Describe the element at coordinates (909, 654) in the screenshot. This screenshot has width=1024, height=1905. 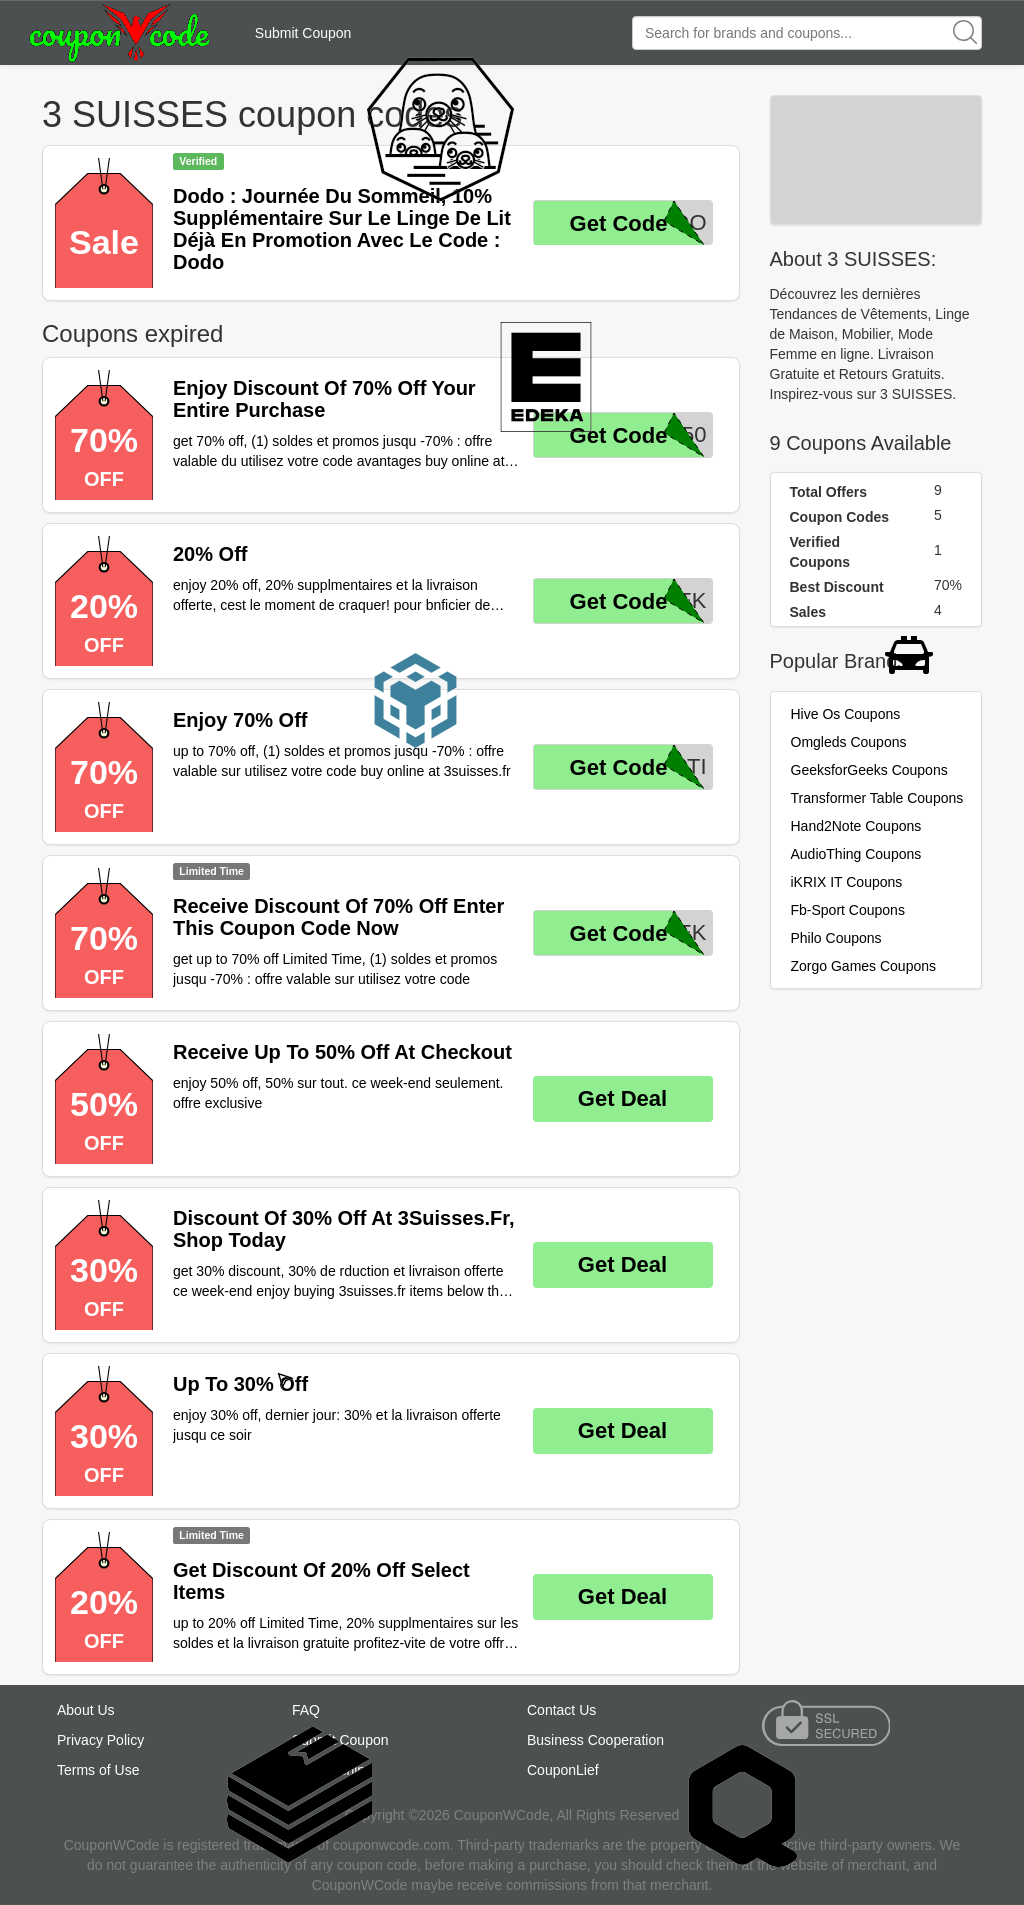
I see `view nearby police stations or services` at that location.